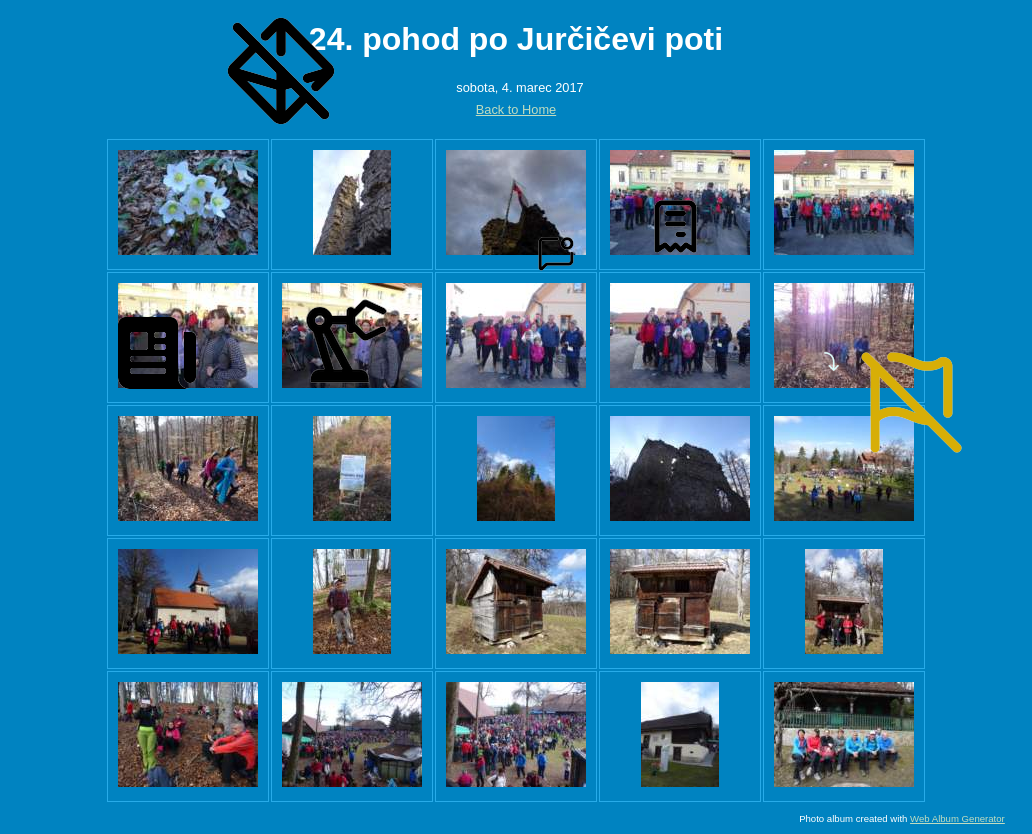 The image size is (1032, 834). What do you see at coordinates (281, 71) in the screenshot?
I see `disable 3D object view` at bounding box center [281, 71].